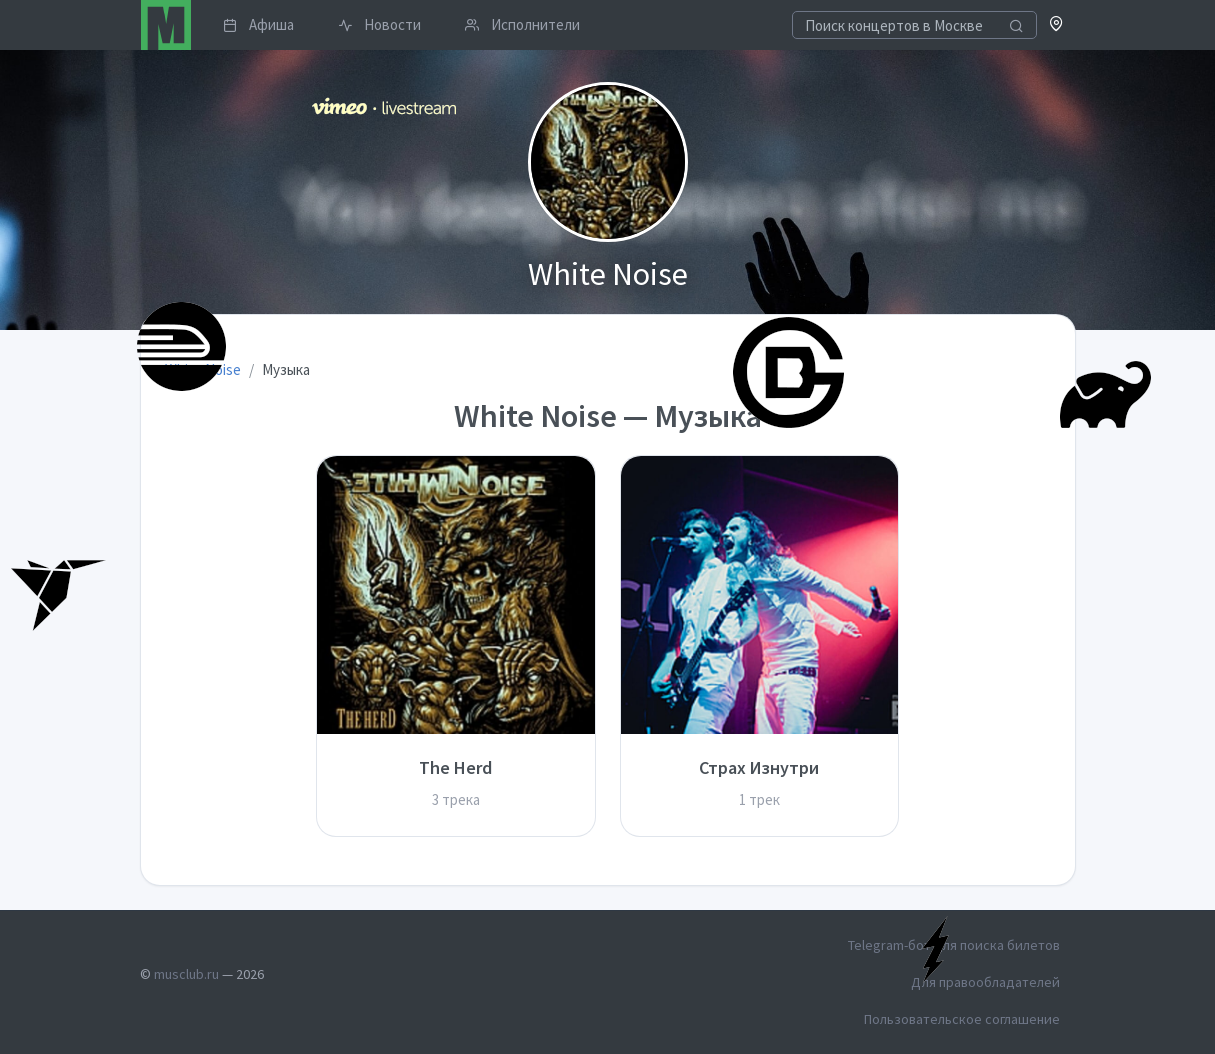 The height and width of the screenshot is (1054, 1215). Describe the element at coordinates (384, 106) in the screenshot. I see `open vimeo livestream app` at that location.